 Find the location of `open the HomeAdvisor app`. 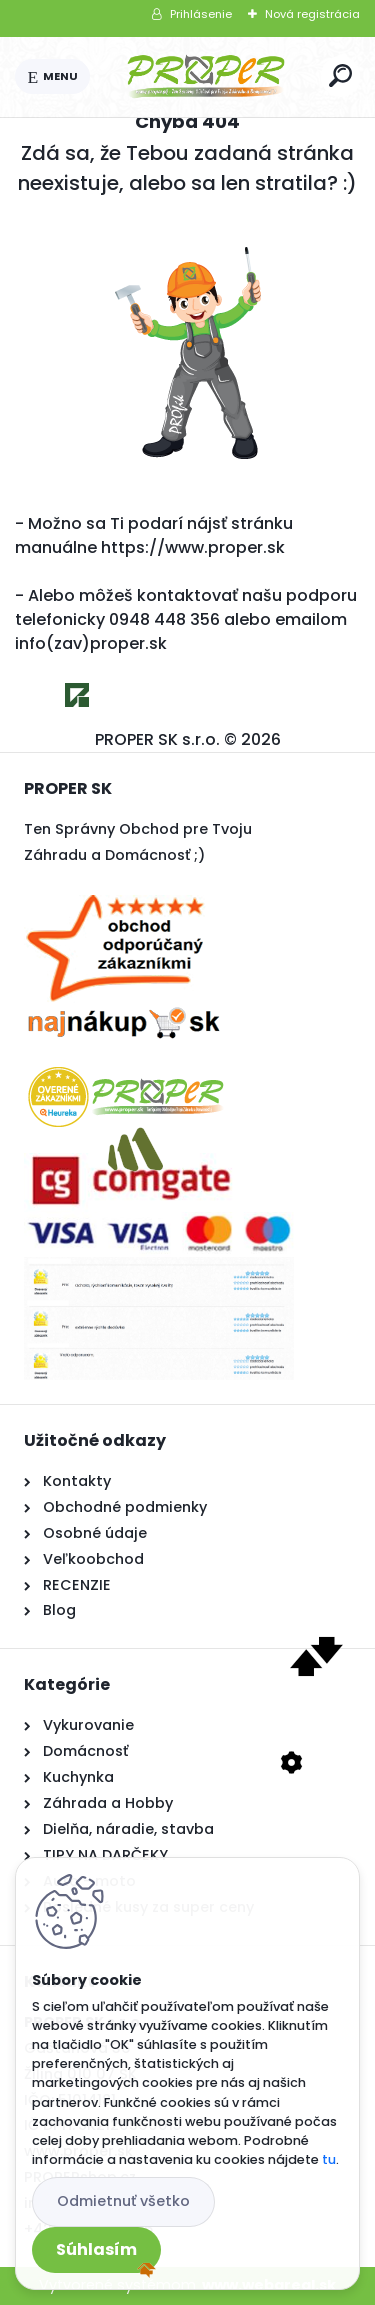

open the HomeAdvisor app is located at coordinates (146, 2270).